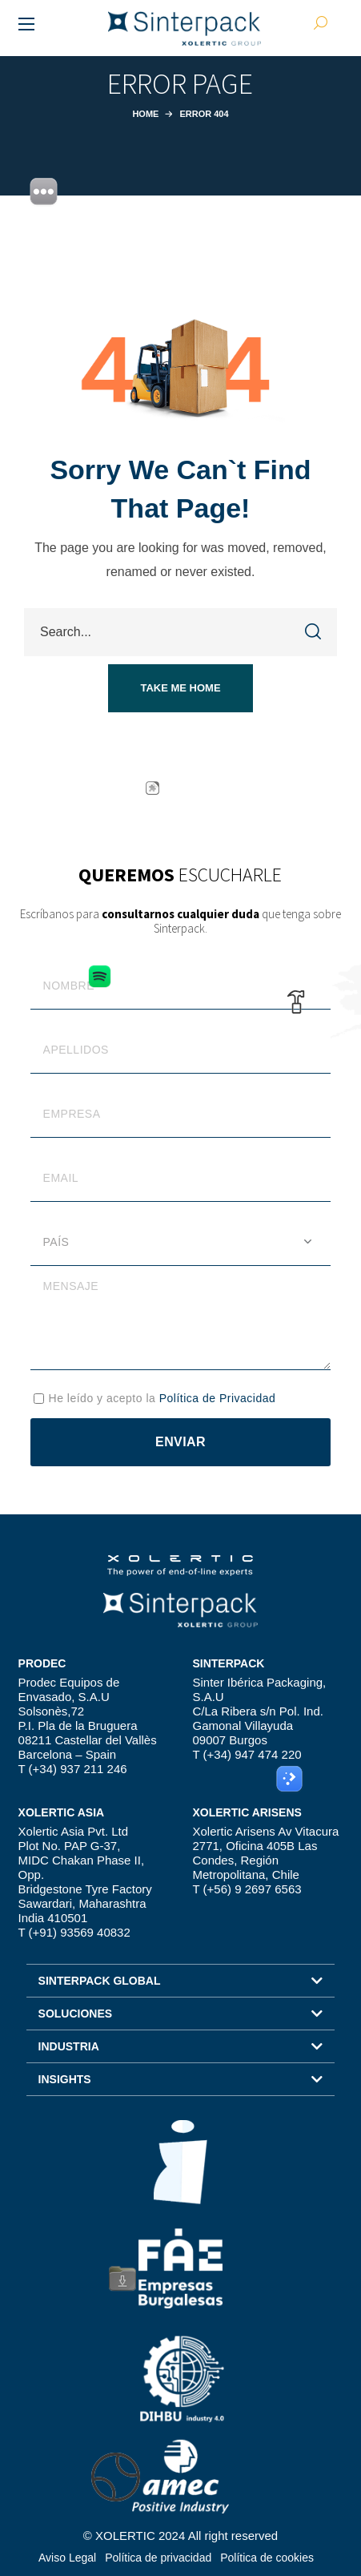  Describe the element at coordinates (152, 788) in the screenshot. I see `open libreoffice templates` at that location.